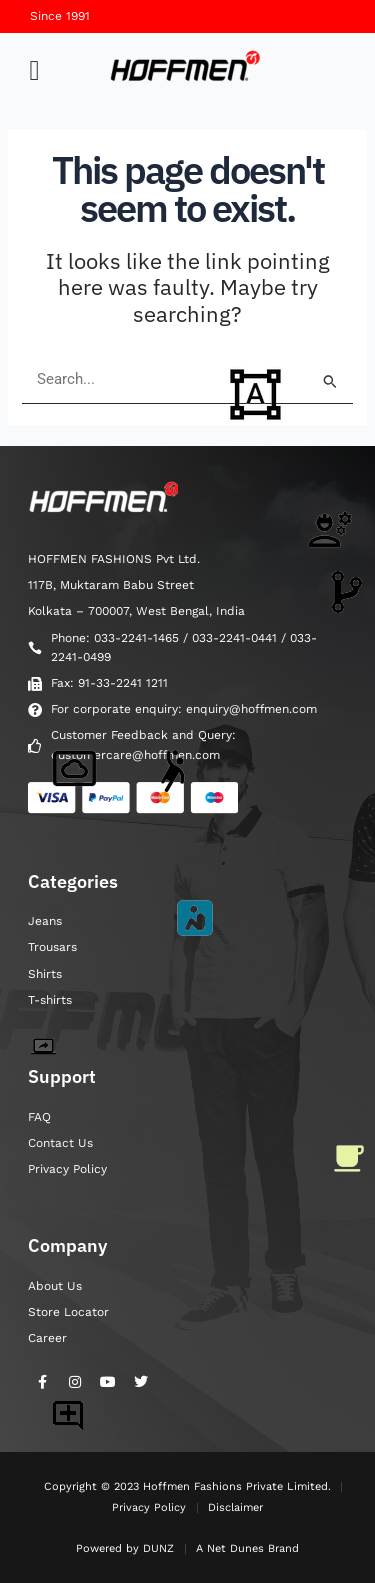  Describe the element at coordinates (349, 1159) in the screenshot. I see `find nearby coffee shops or cafes` at that location.